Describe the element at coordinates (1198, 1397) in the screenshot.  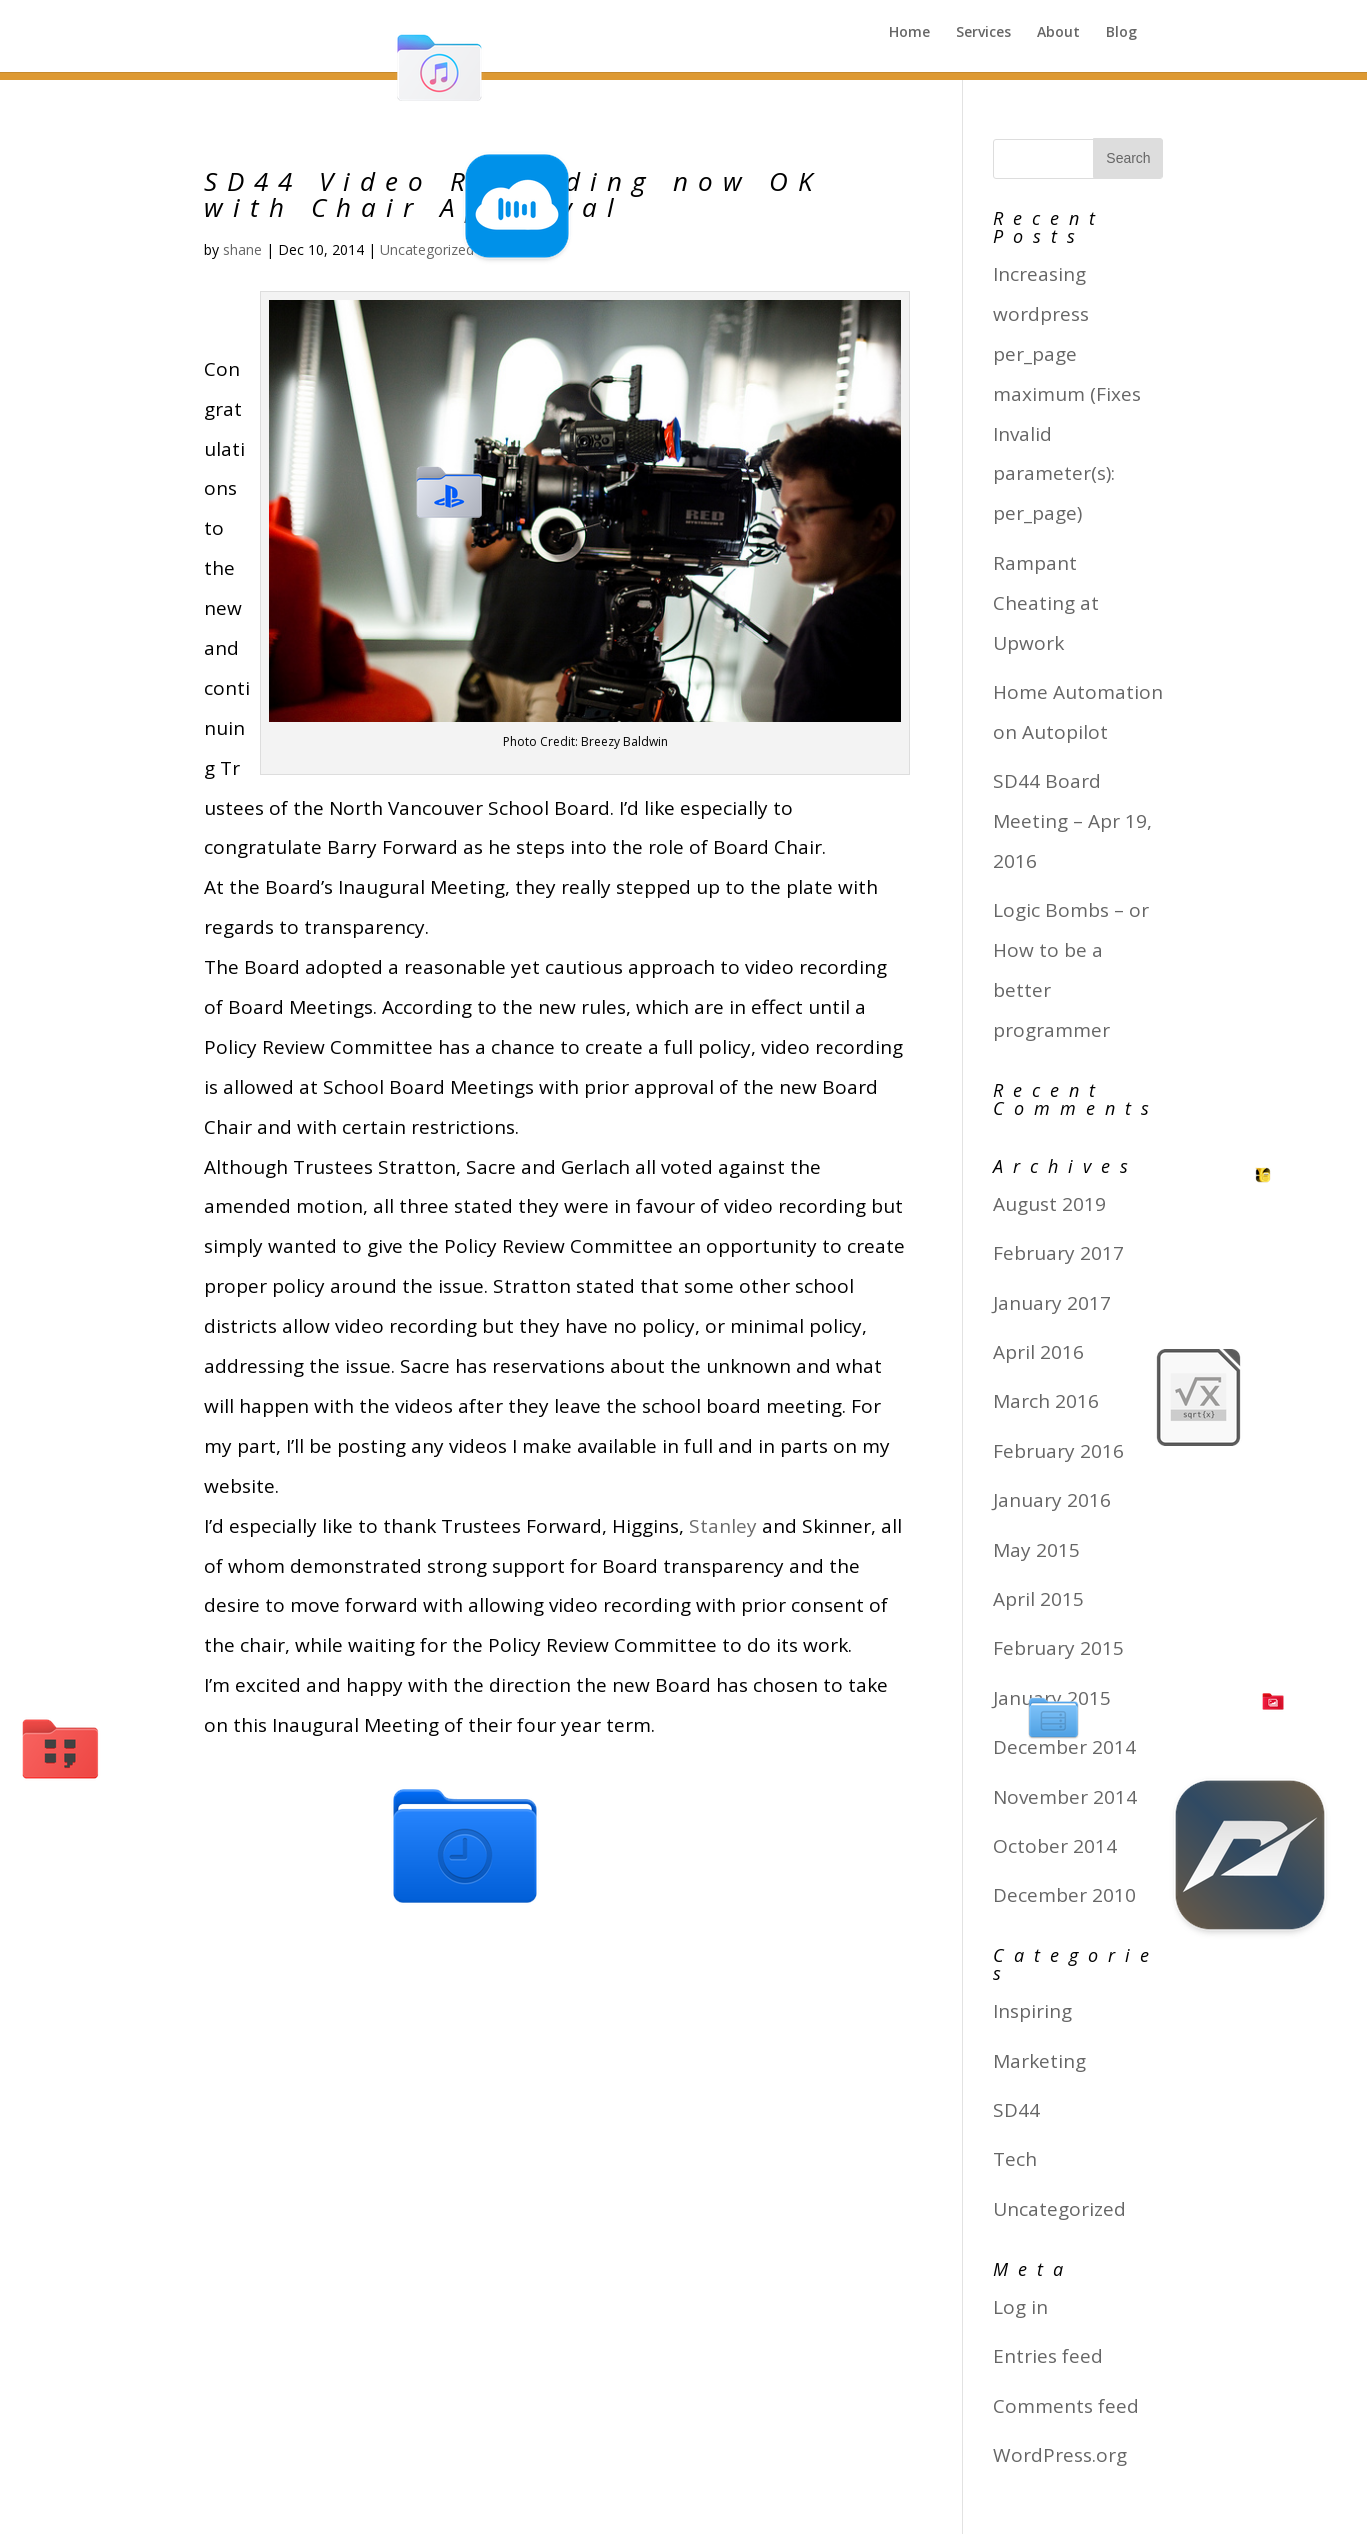
I see `open a libreoffice math formula document` at that location.